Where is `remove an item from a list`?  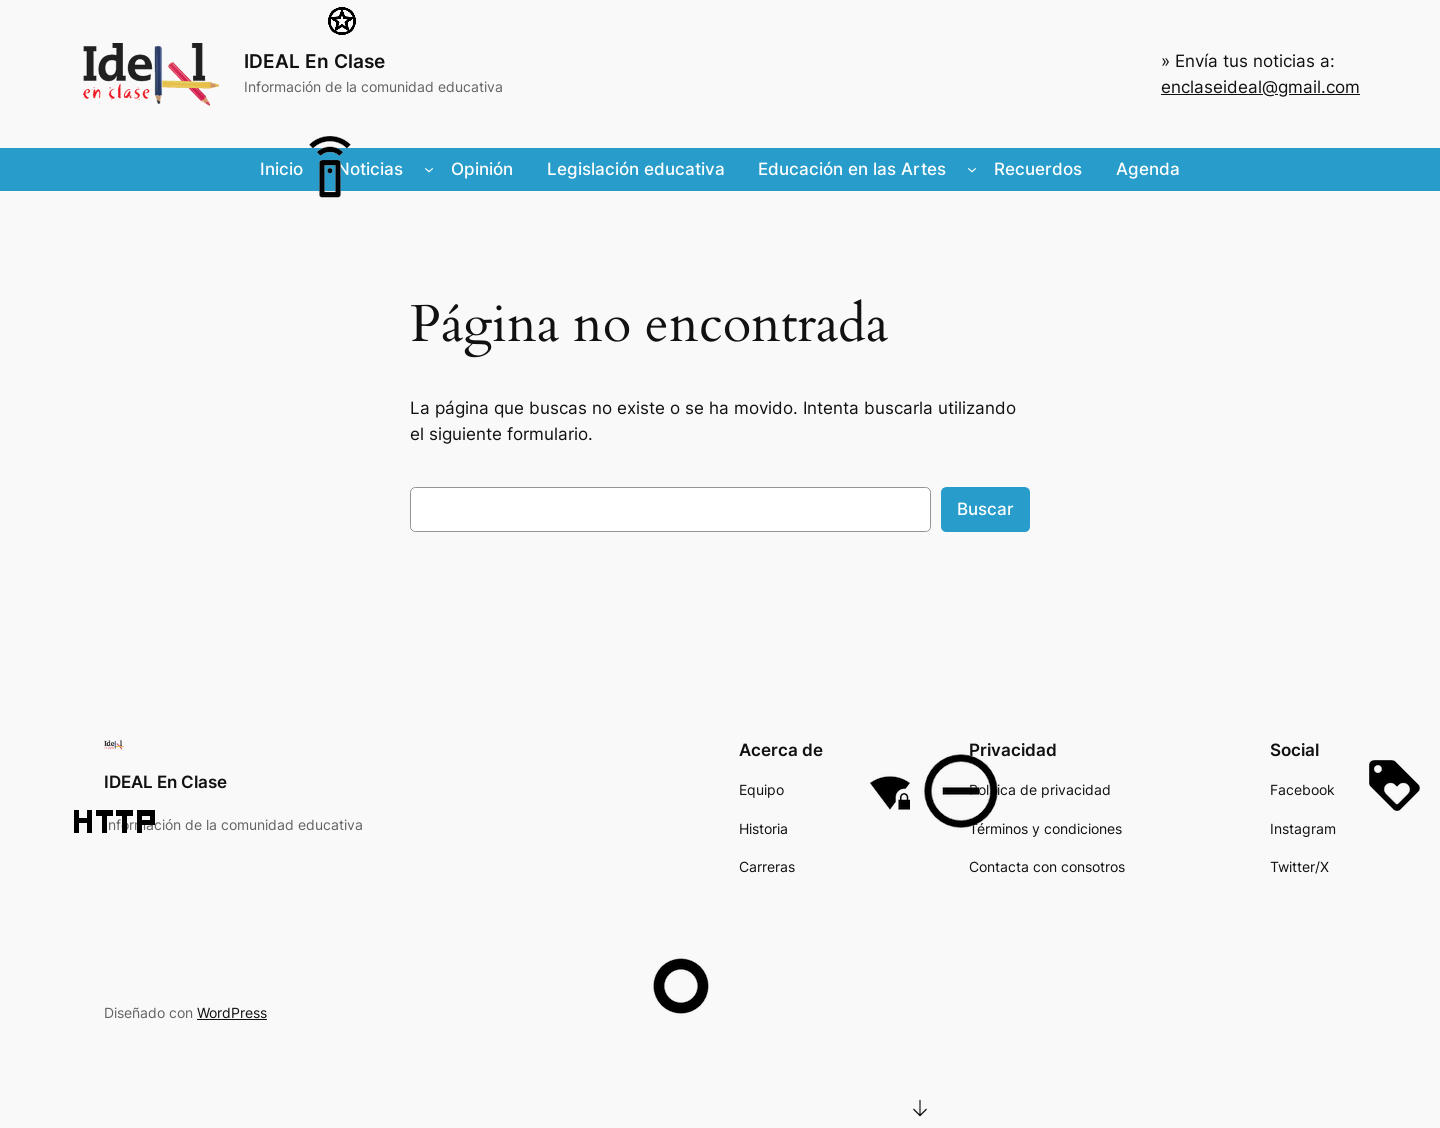 remove an item from a list is located at coordinates (961, 791).